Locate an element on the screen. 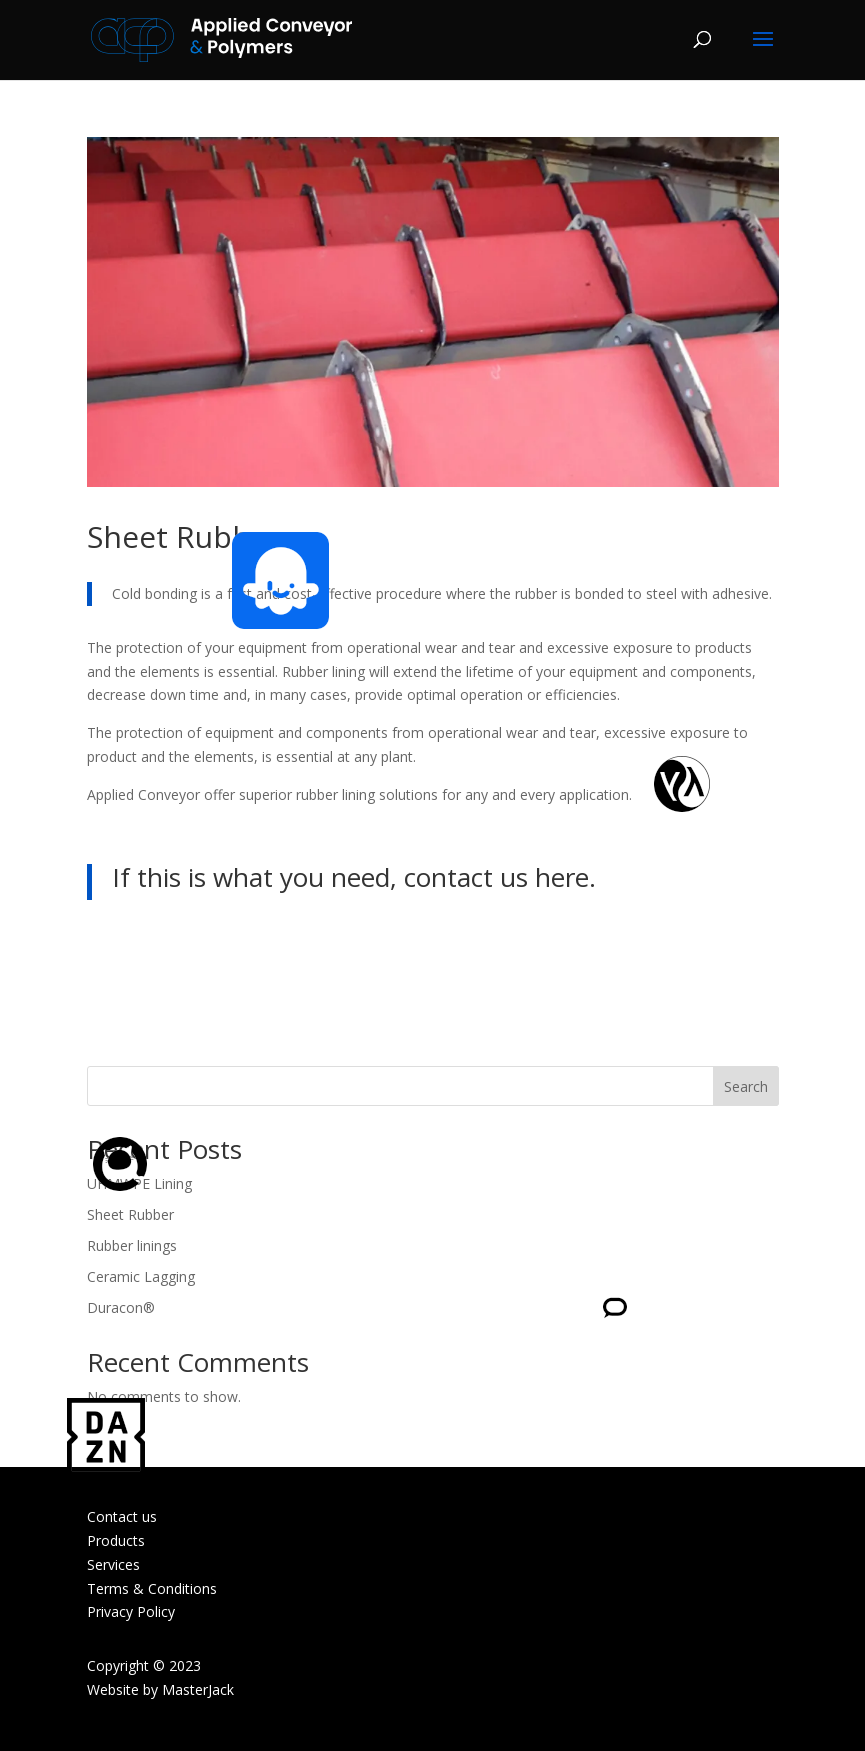 The width and height of the screenshot is (865, 1751). open the DAZN sports streaming app is located at coordinates (106, 1437).